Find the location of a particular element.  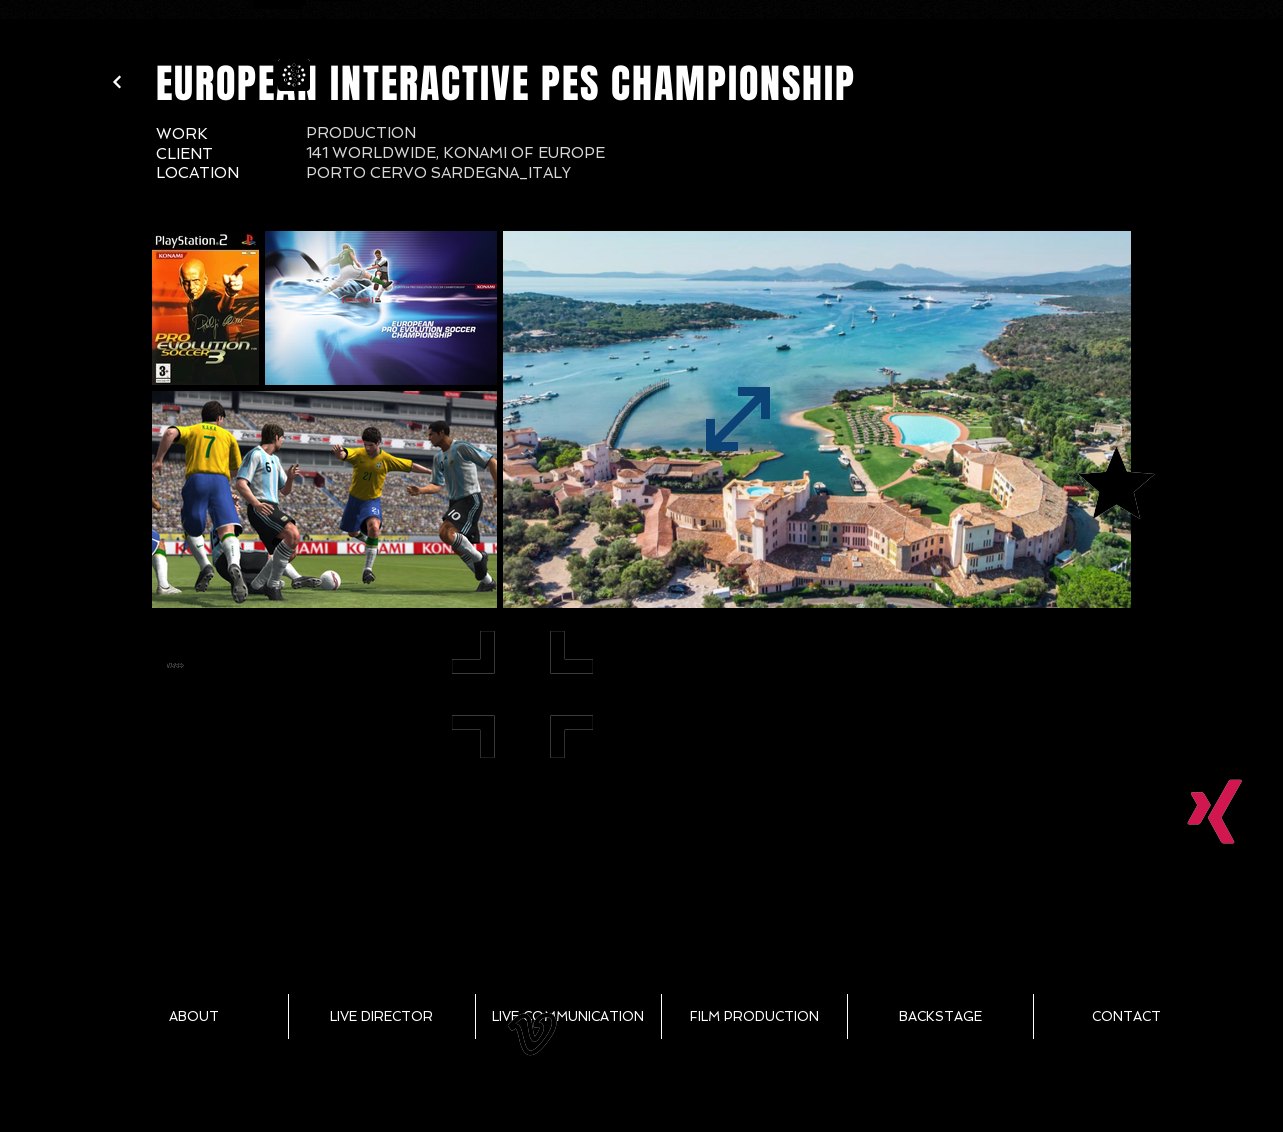

open vimeo app is located at coordinates (533, 1033).